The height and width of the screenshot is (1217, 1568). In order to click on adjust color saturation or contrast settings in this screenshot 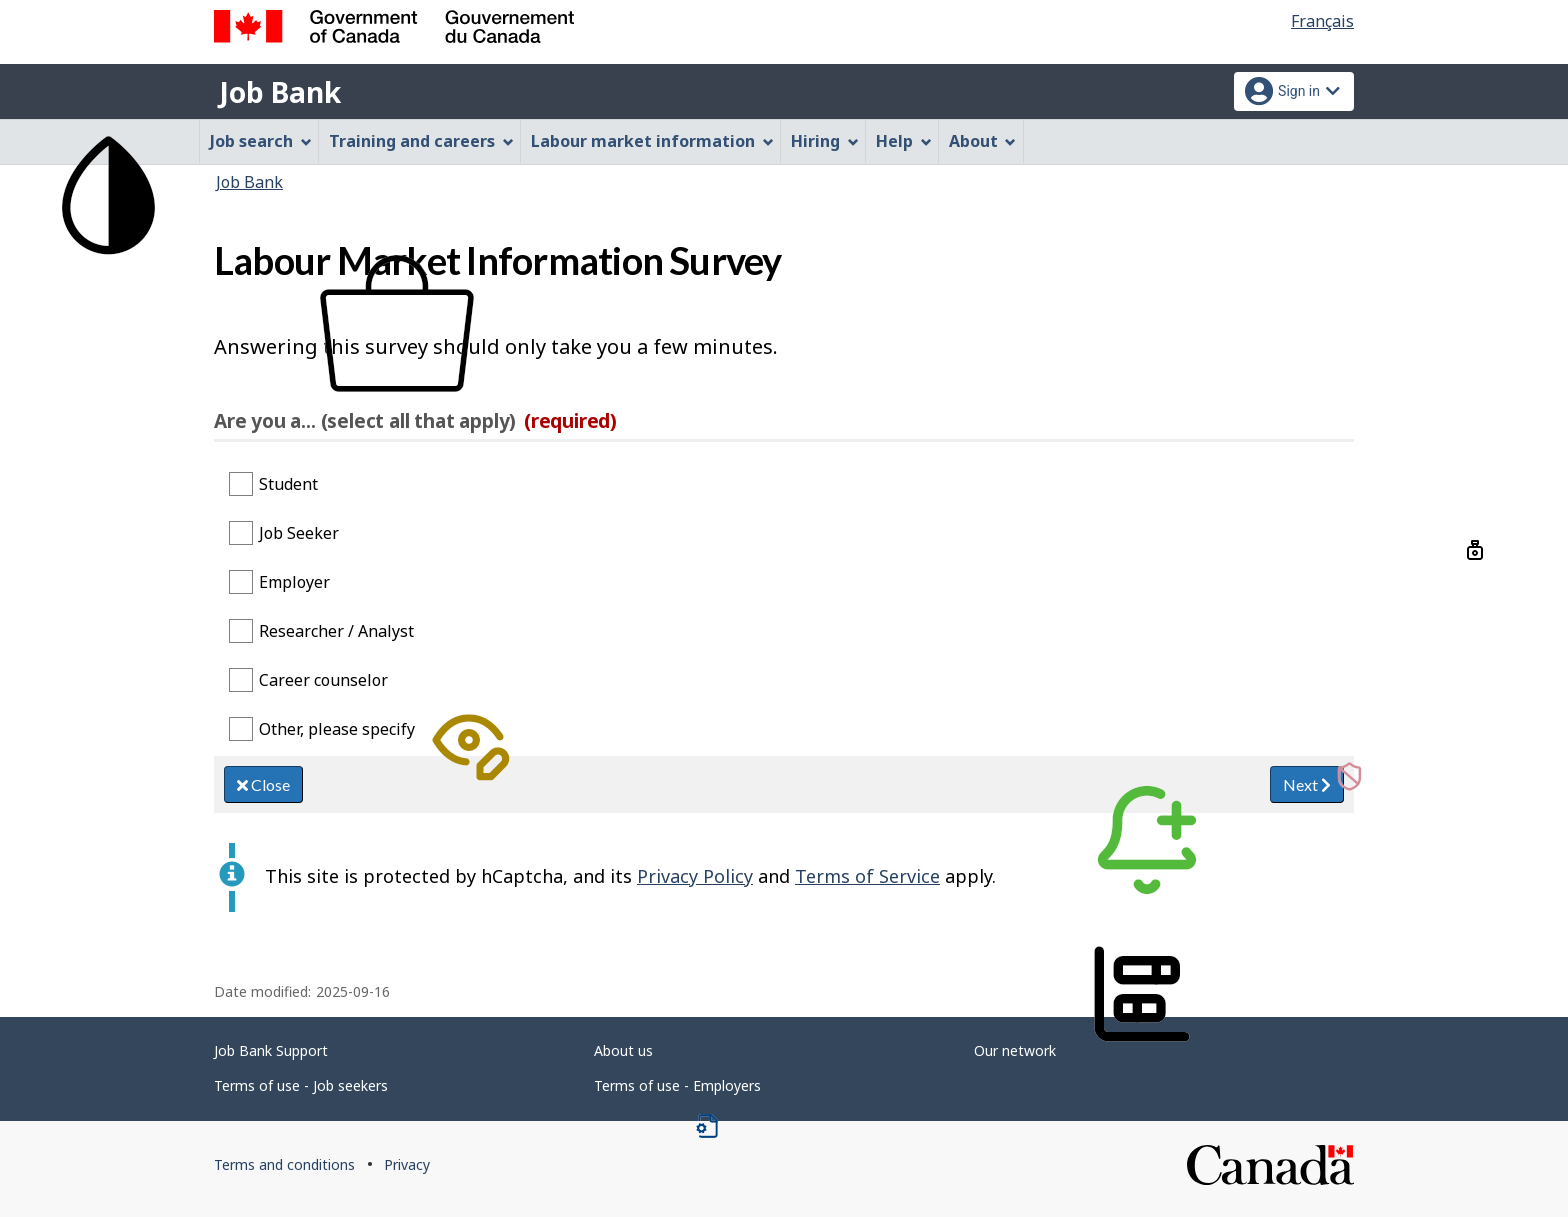, I will do `click(108, 199)`.